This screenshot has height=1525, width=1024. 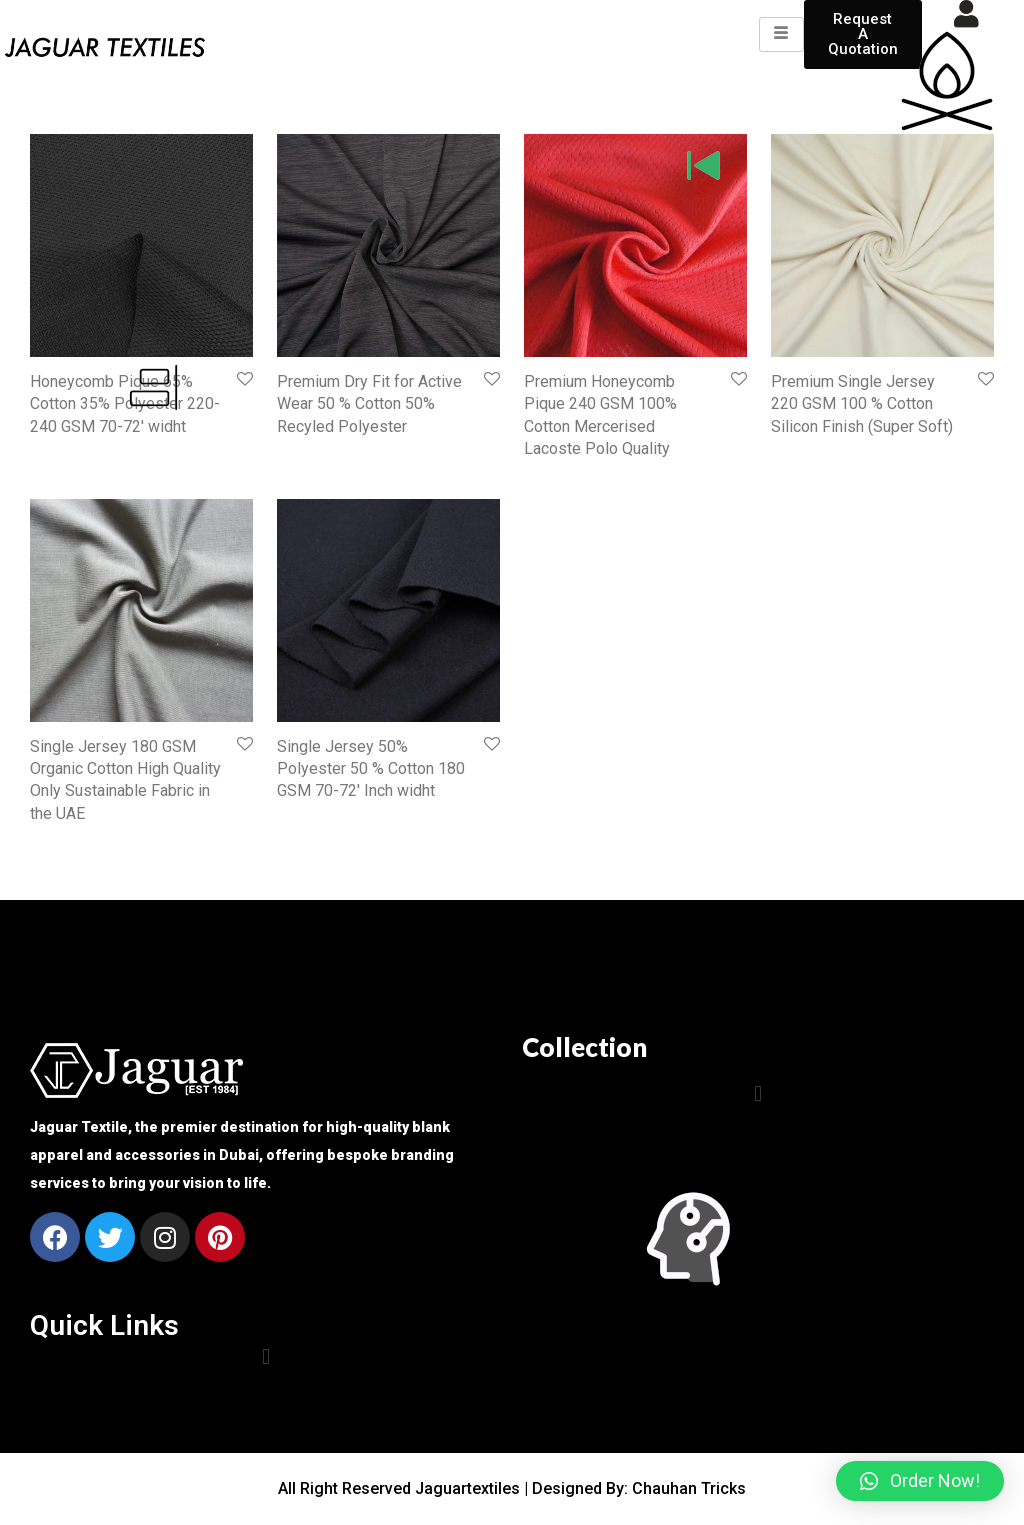 What do you see at coordinates (703, 165) in the screenshot?
I see `skip to previous track` at bounding box center [703, 165].